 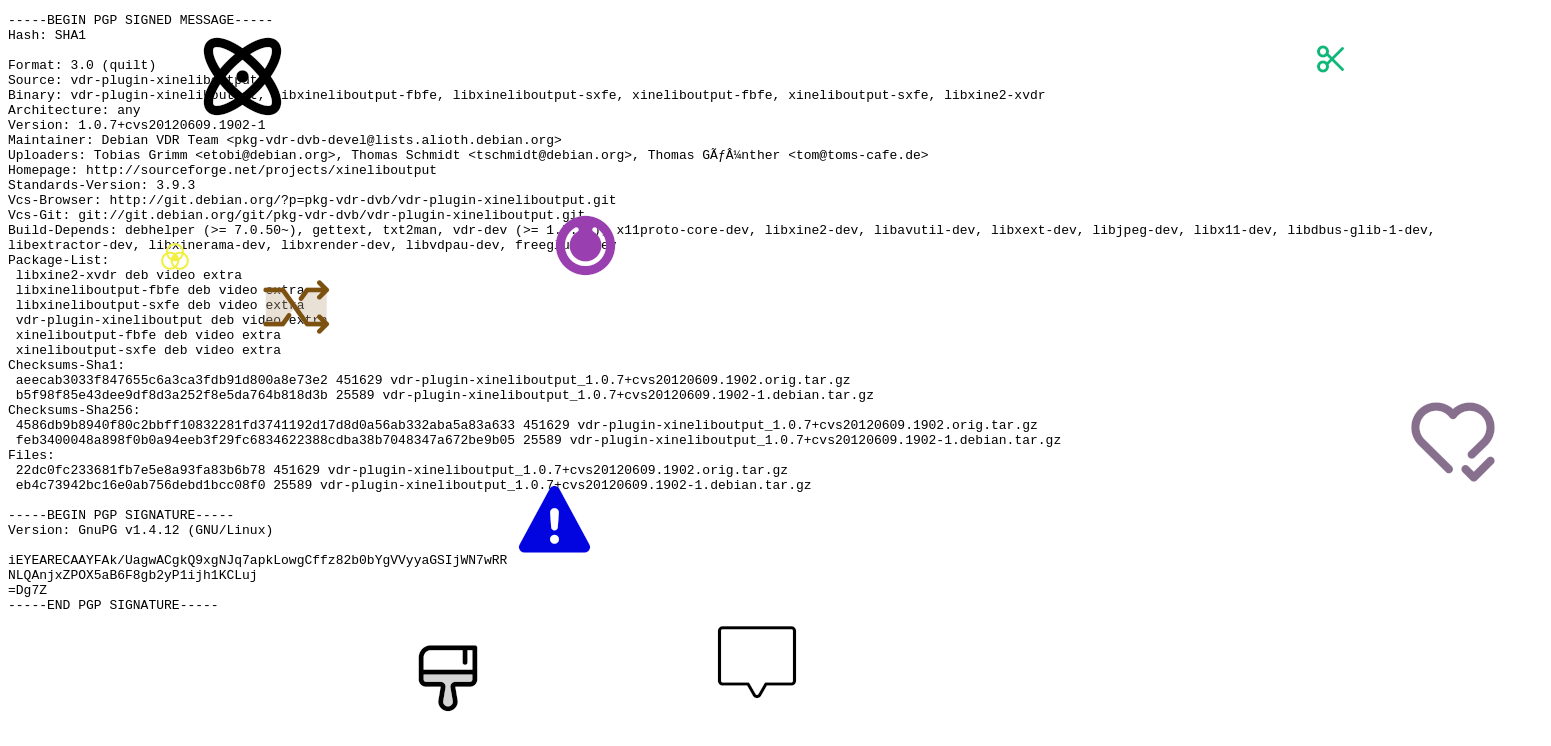 What do you see at coordinates (295, 307) in the screenshot?
I see `shuffle or randomize playback order` at bounding box center [295, 307].